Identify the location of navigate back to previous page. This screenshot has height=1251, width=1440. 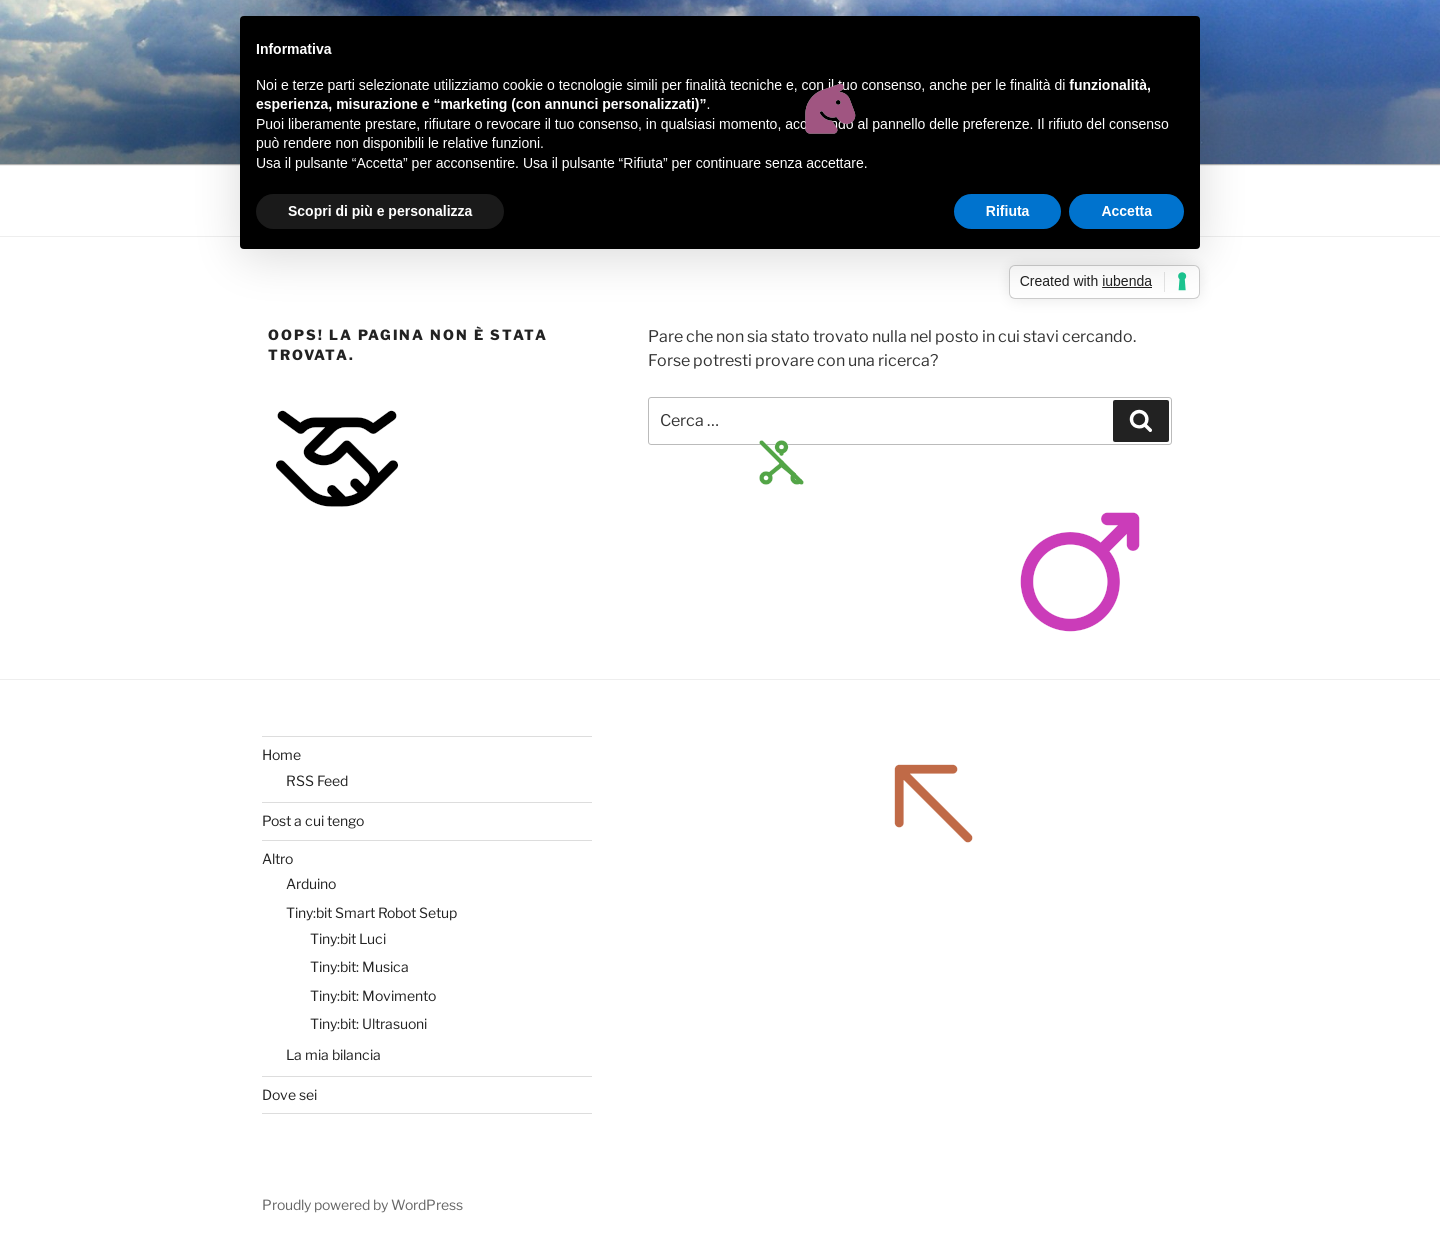
(936, 806).